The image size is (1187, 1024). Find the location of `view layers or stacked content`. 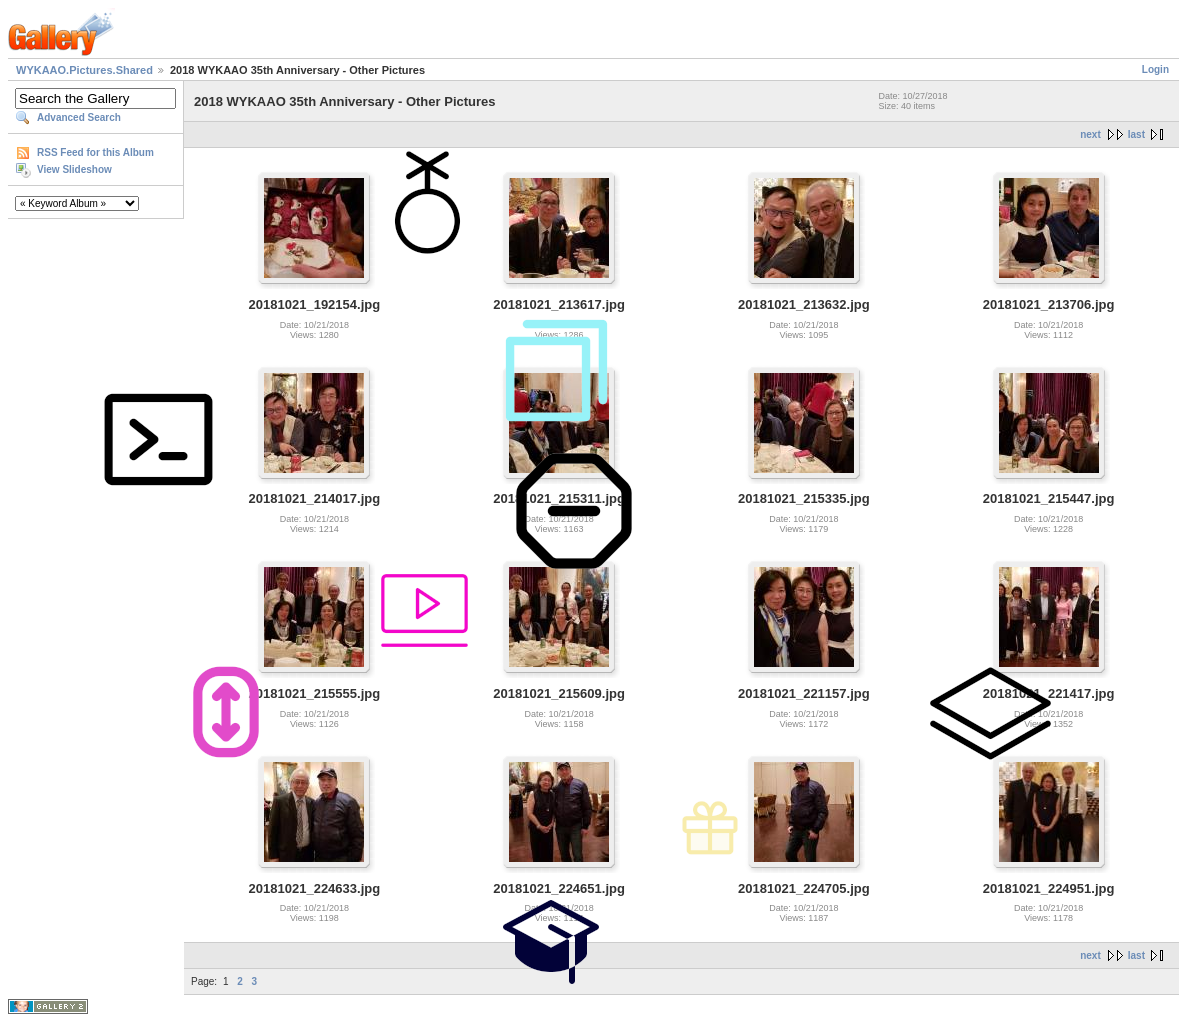

view layers or stacked content is located at coordinates (990, 715).